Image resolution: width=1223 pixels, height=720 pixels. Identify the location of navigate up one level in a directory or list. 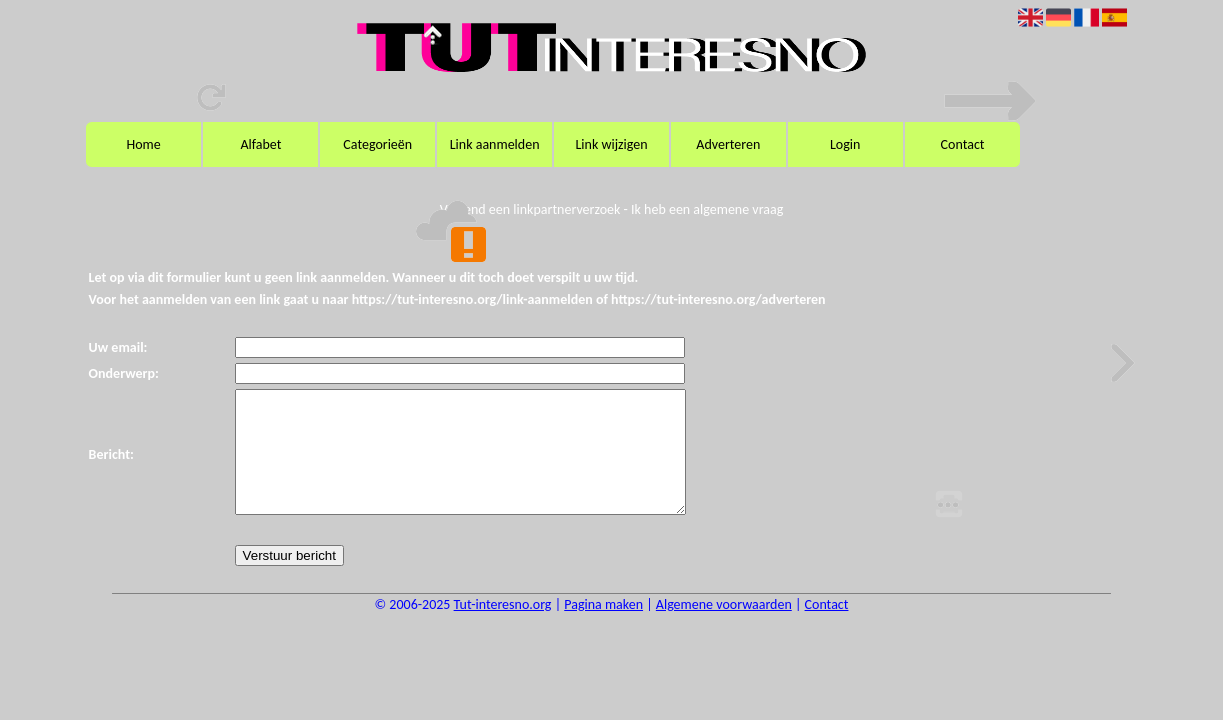
(432, 35).